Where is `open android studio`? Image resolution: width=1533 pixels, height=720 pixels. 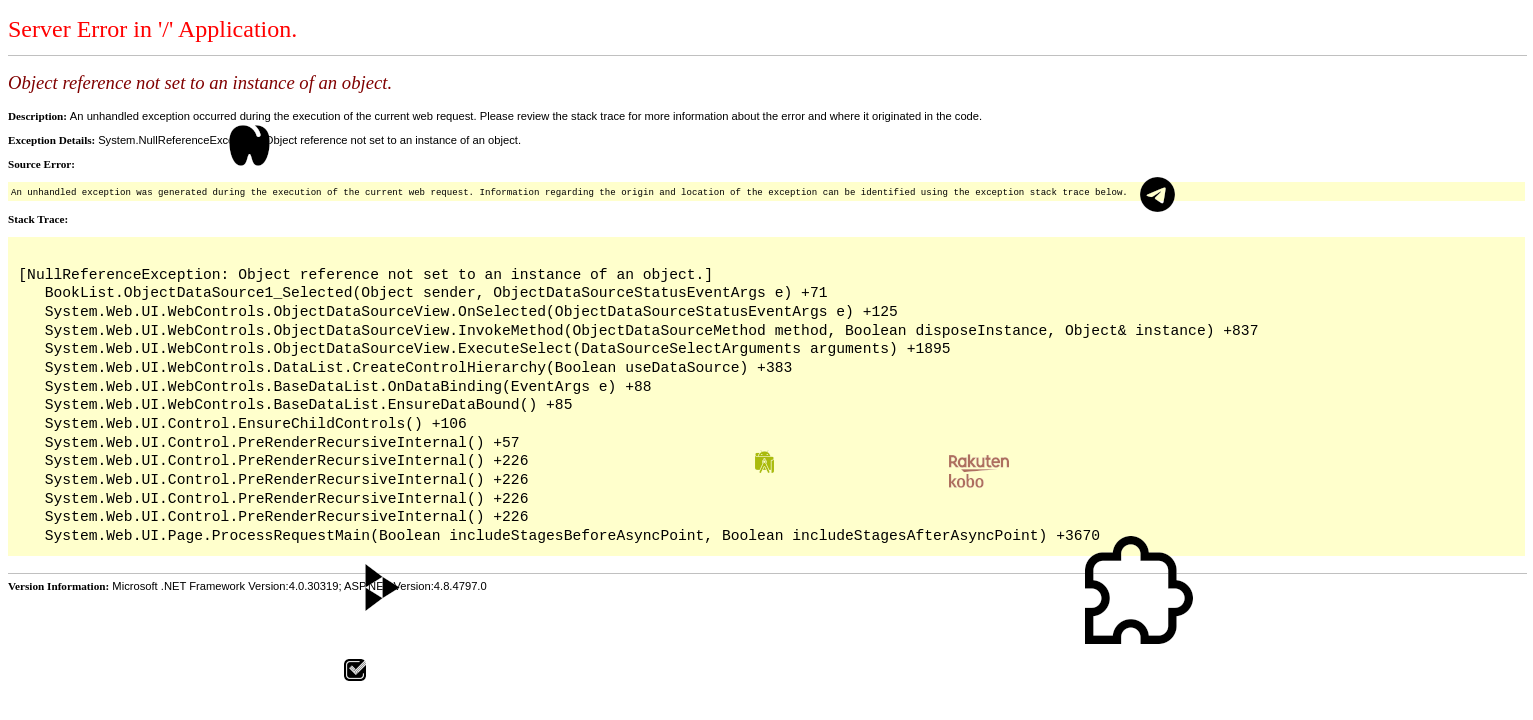 open android studio is located at coordinates (764, 461).